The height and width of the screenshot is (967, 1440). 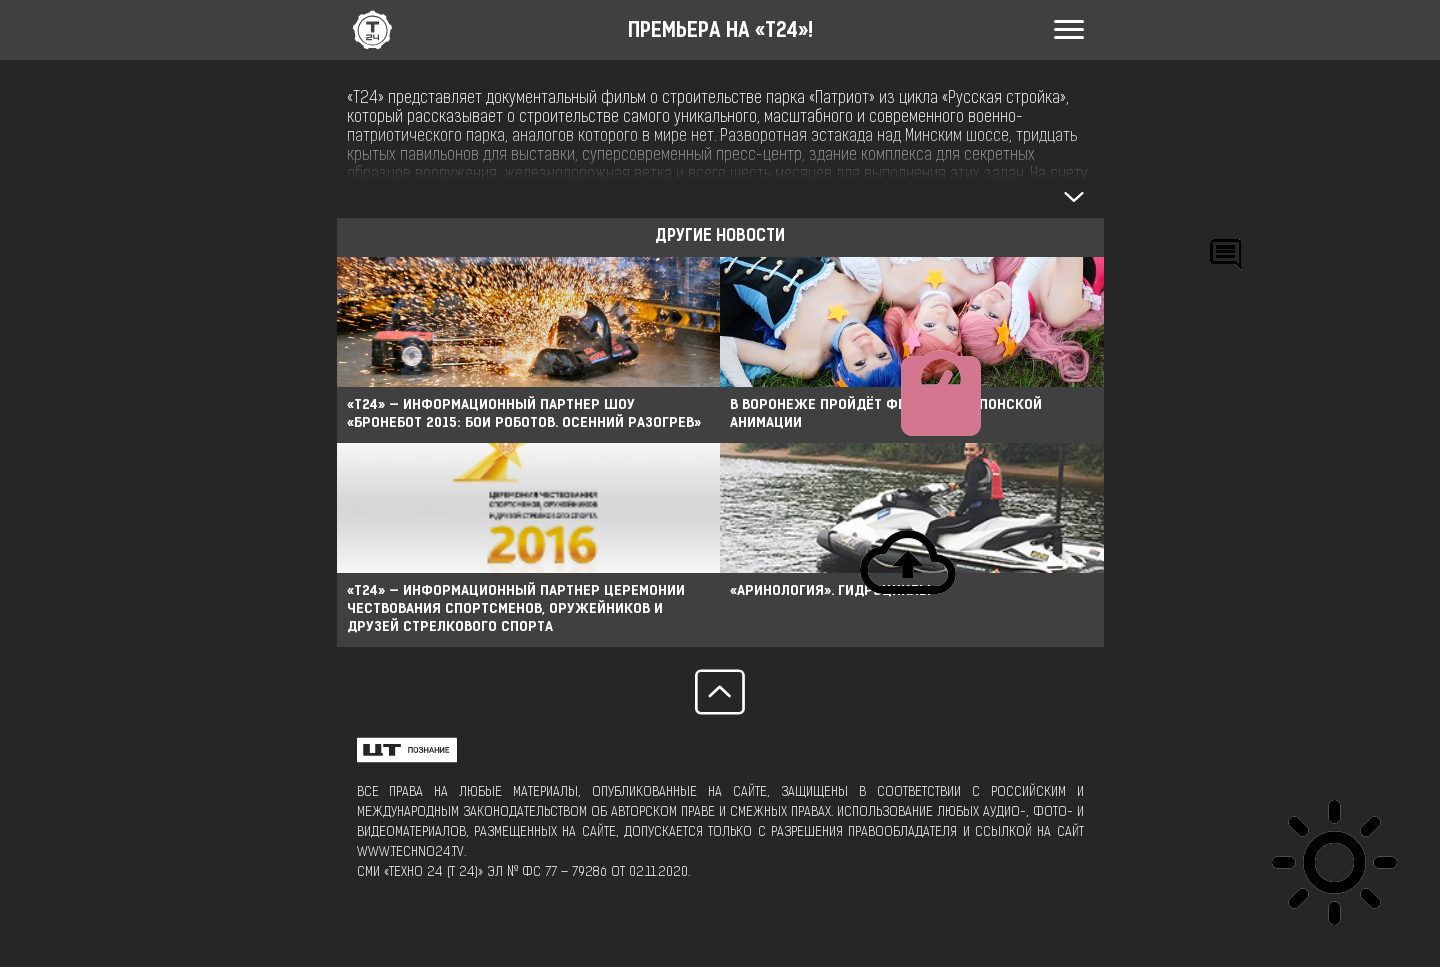 I want to click on upload files to cloud storage, so click(x=908, y=562).